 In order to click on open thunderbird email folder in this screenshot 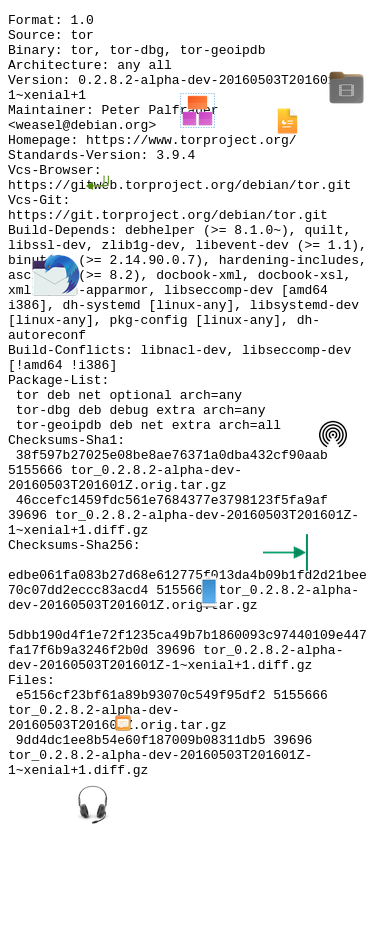, I will do `click(54, 279)`.